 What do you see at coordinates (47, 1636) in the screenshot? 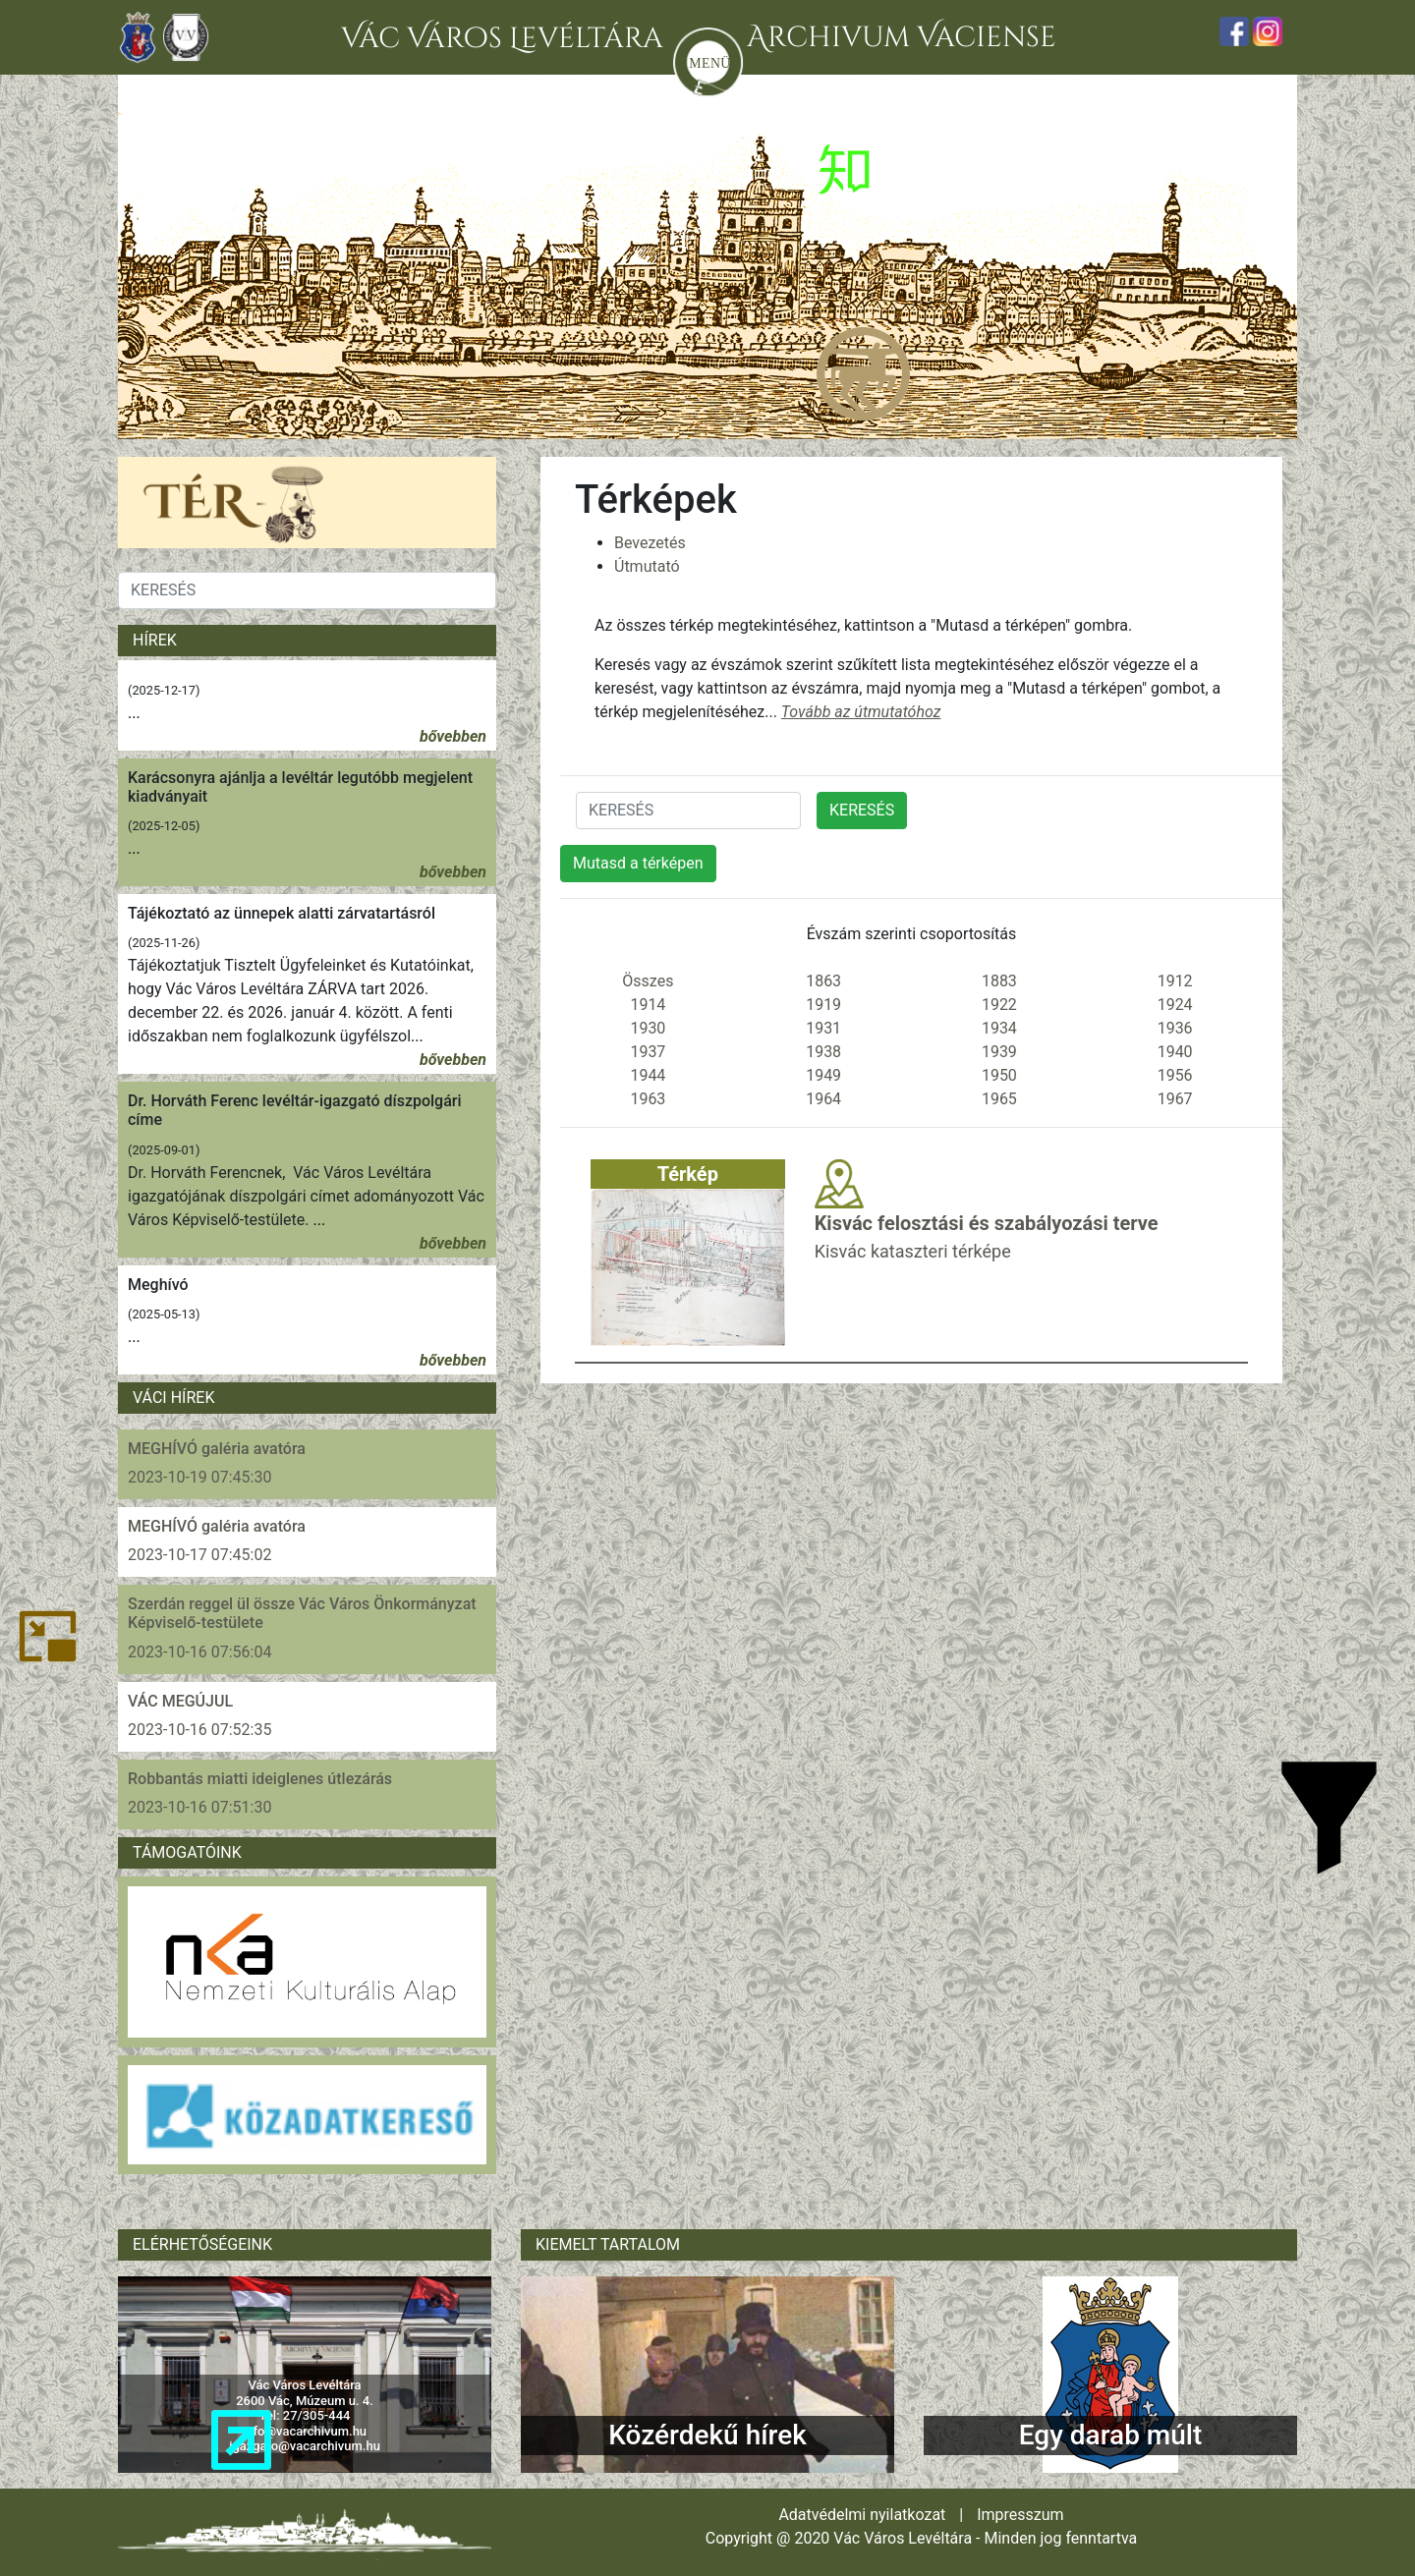
I see `enable picture-in-picture mode` at bounding box center [47, 1636].